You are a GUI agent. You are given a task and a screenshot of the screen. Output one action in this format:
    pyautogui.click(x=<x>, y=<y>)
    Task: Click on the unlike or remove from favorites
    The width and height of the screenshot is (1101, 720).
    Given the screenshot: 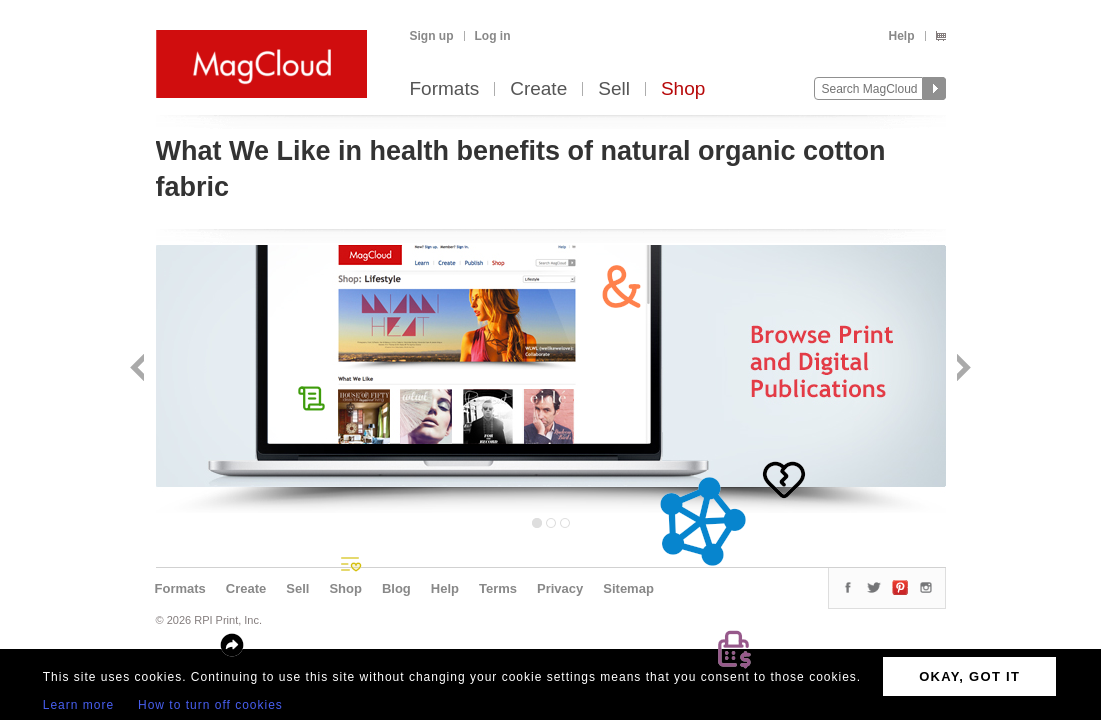 What is the action you would take?
    pyautogui.click(x=784, y=479)
    